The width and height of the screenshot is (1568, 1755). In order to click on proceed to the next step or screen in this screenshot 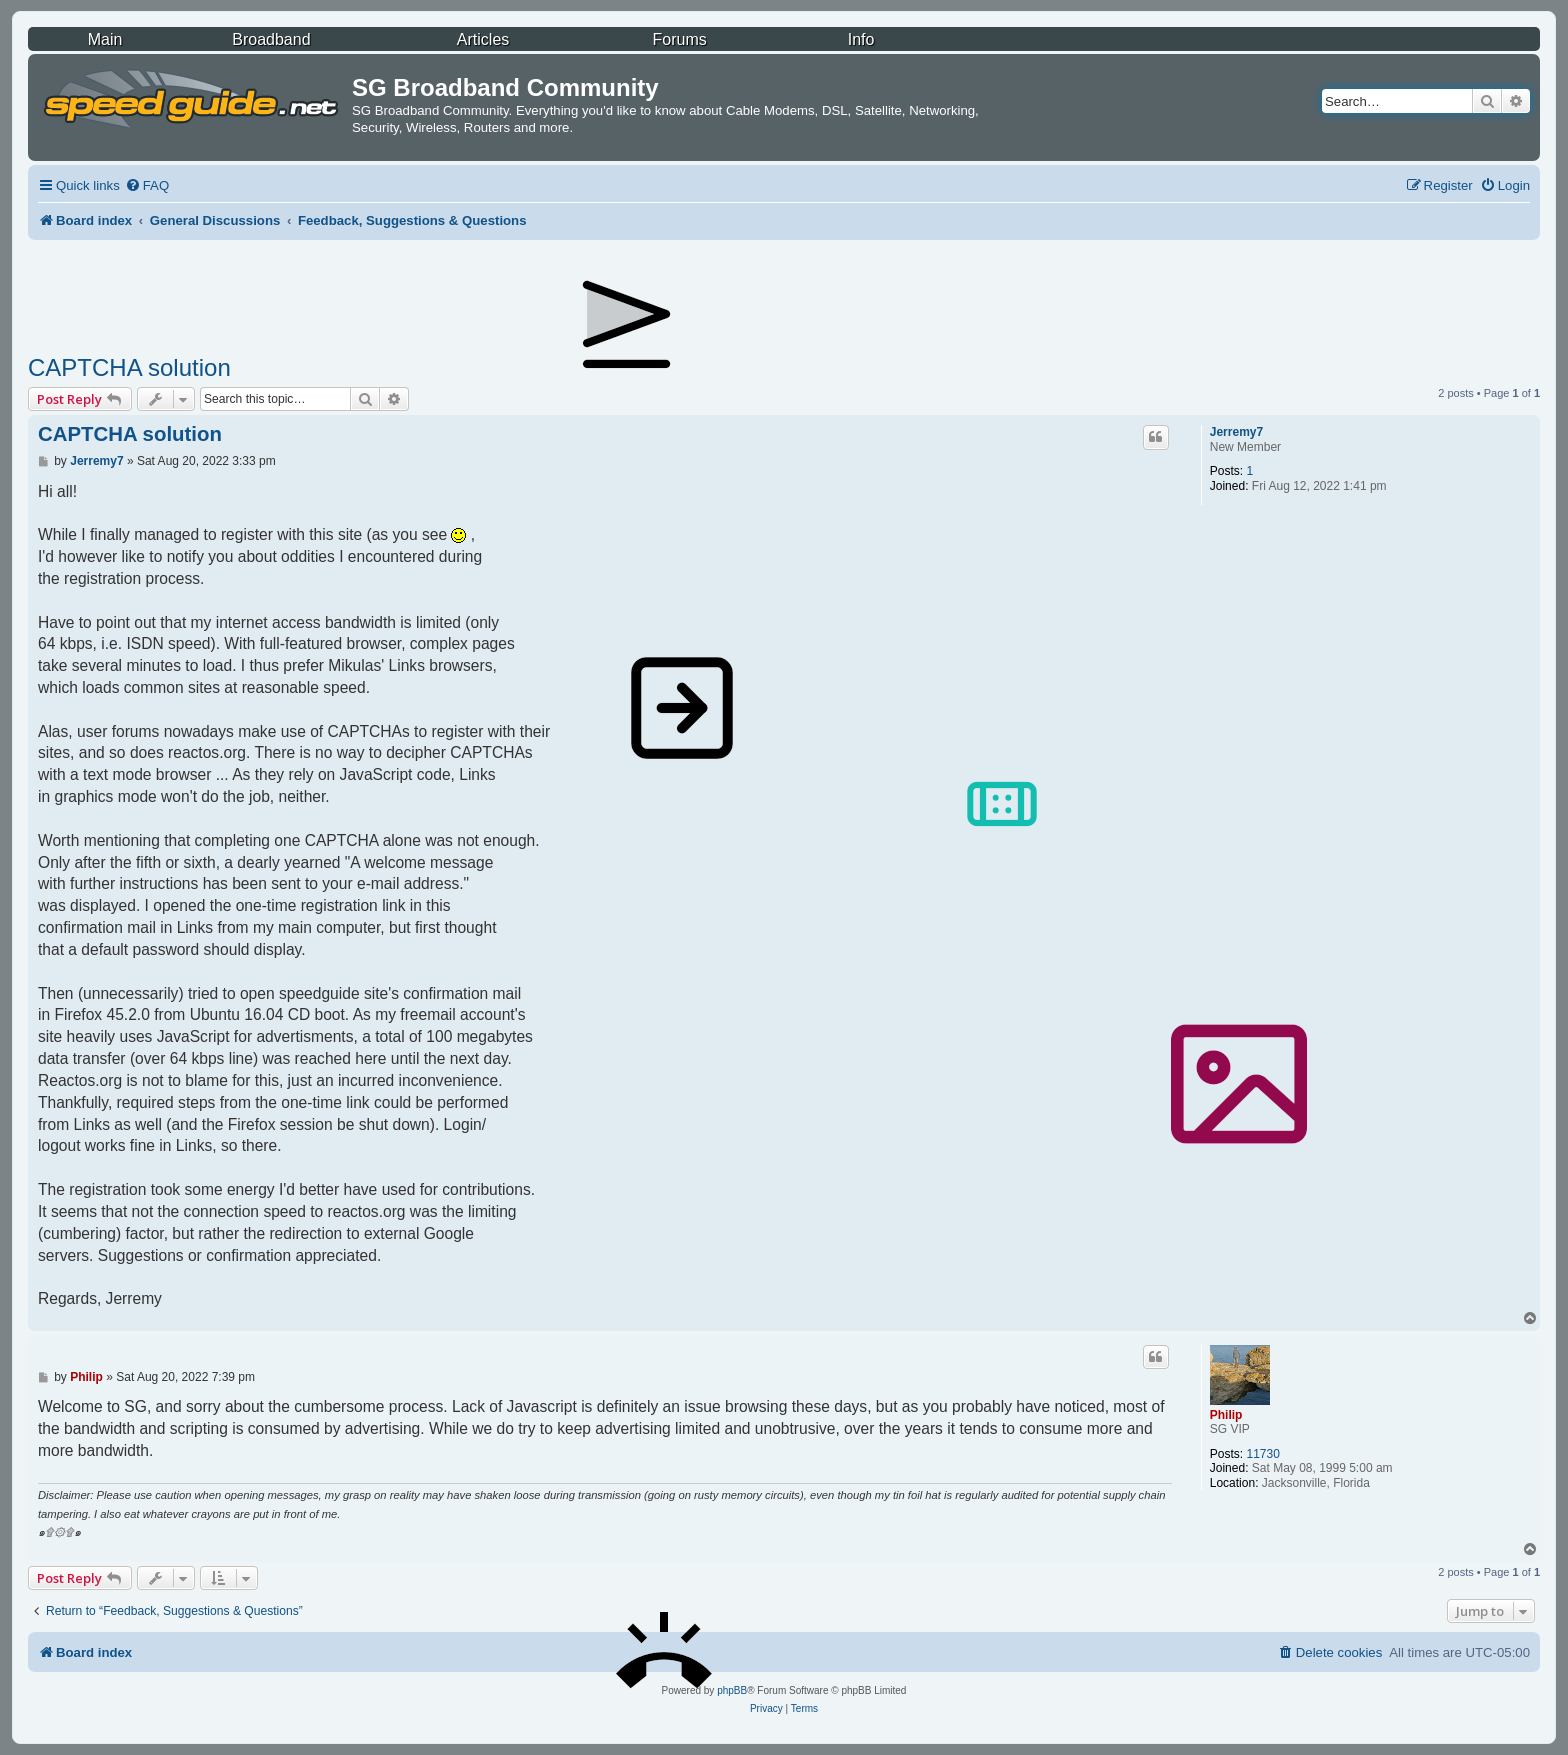, I will do `click(682, 708)`.